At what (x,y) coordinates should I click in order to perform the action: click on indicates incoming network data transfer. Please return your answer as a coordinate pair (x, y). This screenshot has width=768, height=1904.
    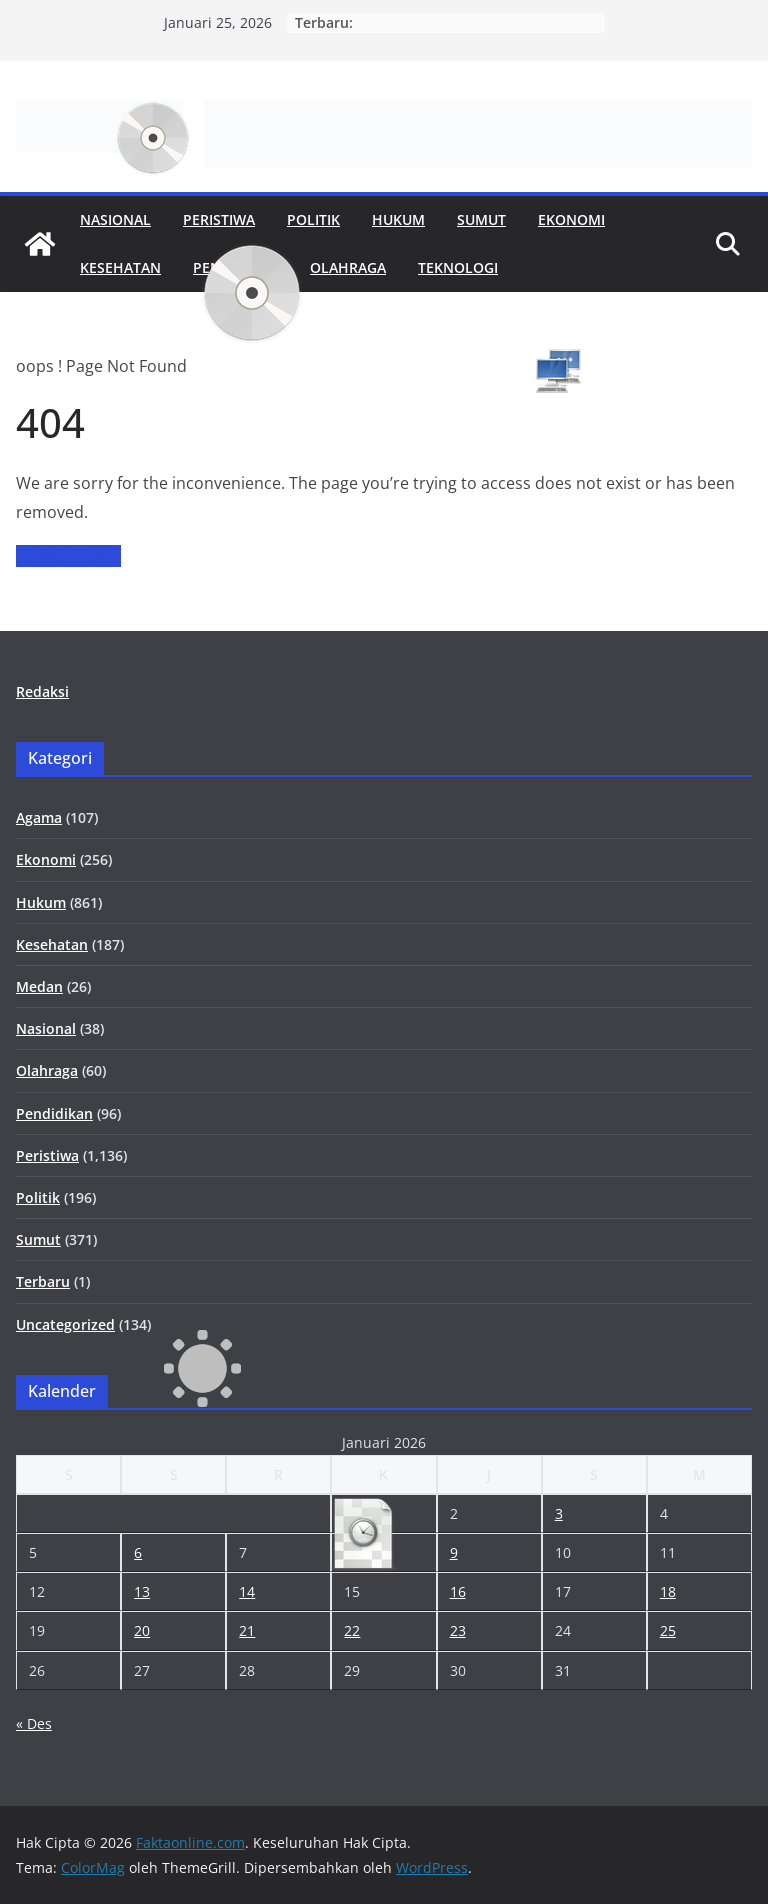
    Looking at the image, I should click on (558, 371).